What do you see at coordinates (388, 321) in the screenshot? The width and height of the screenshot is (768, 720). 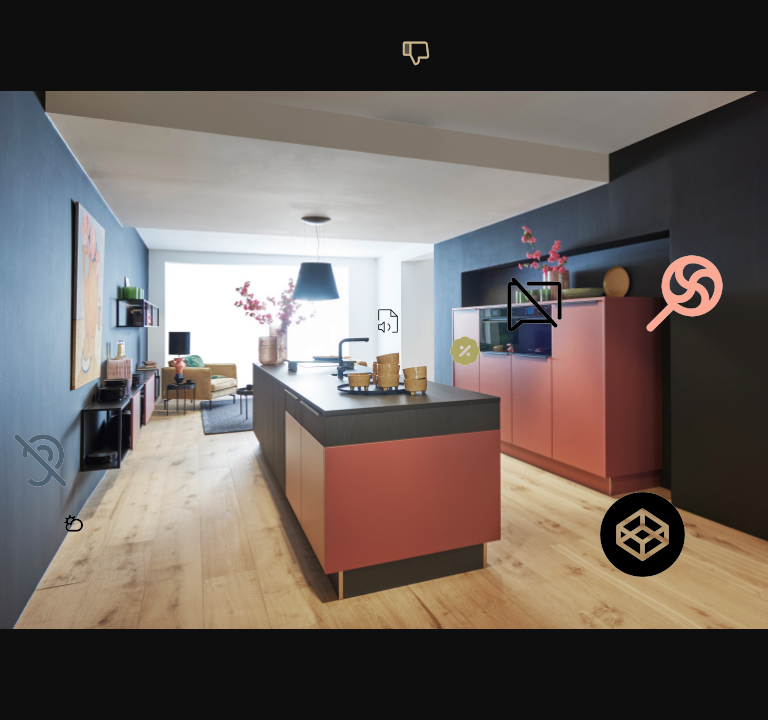 I see `open an audio file` at bounding box center [388, 321].